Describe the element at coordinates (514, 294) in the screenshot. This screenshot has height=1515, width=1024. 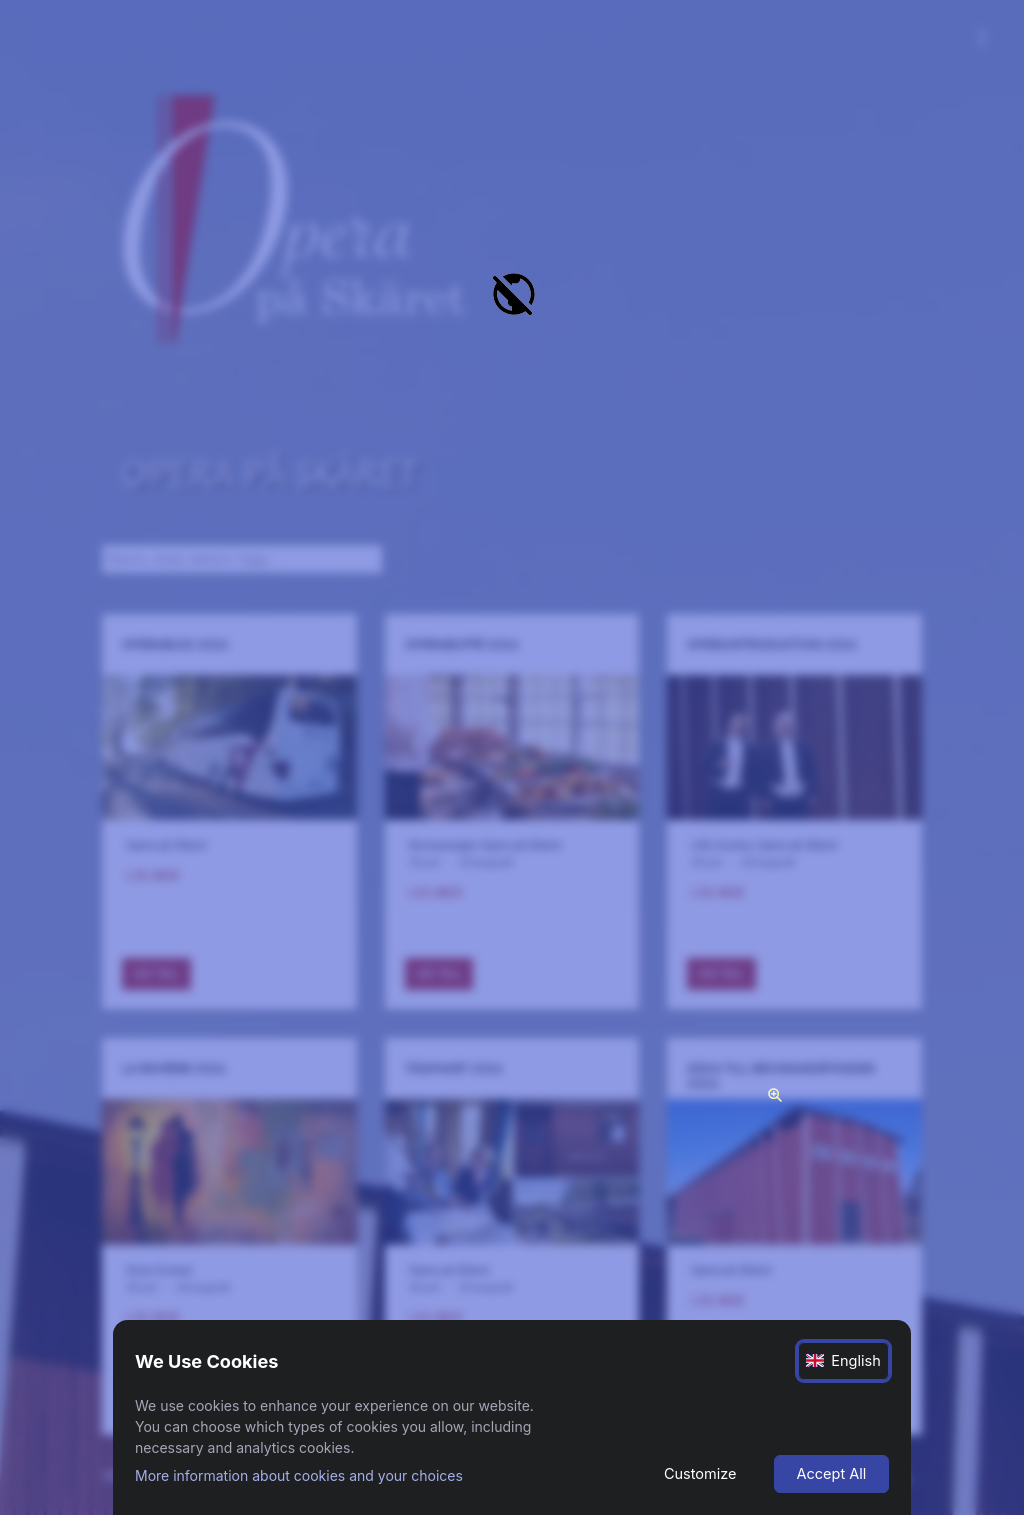
I see `disable public visibility` at that location.